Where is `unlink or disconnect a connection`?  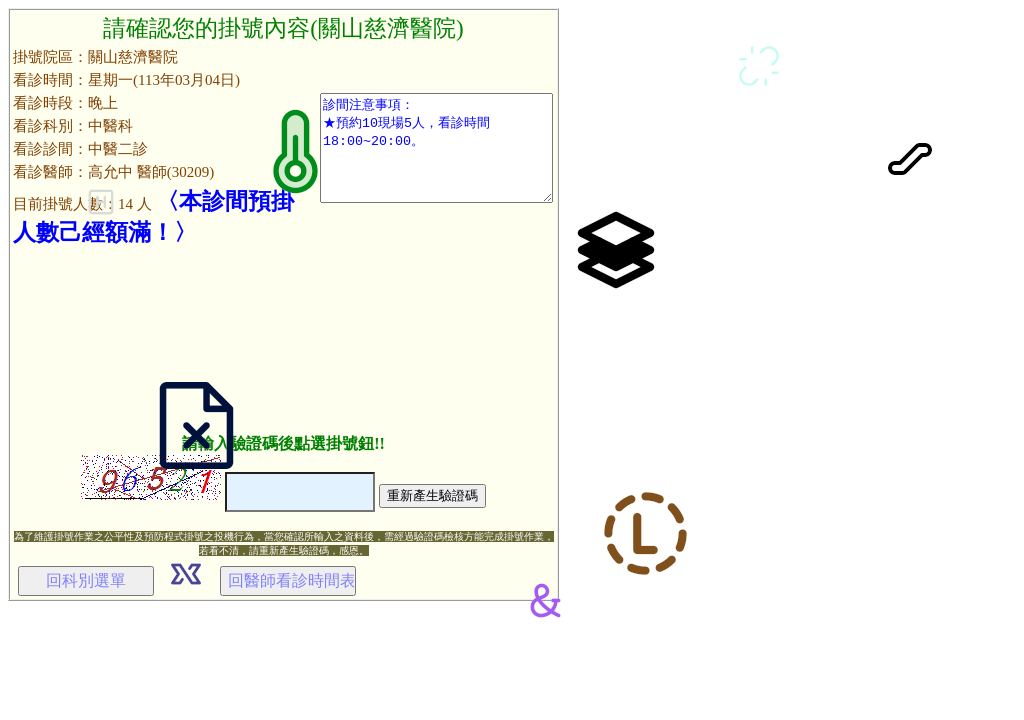
unlink or disconnect a connection is located at coordinates (759, 66).